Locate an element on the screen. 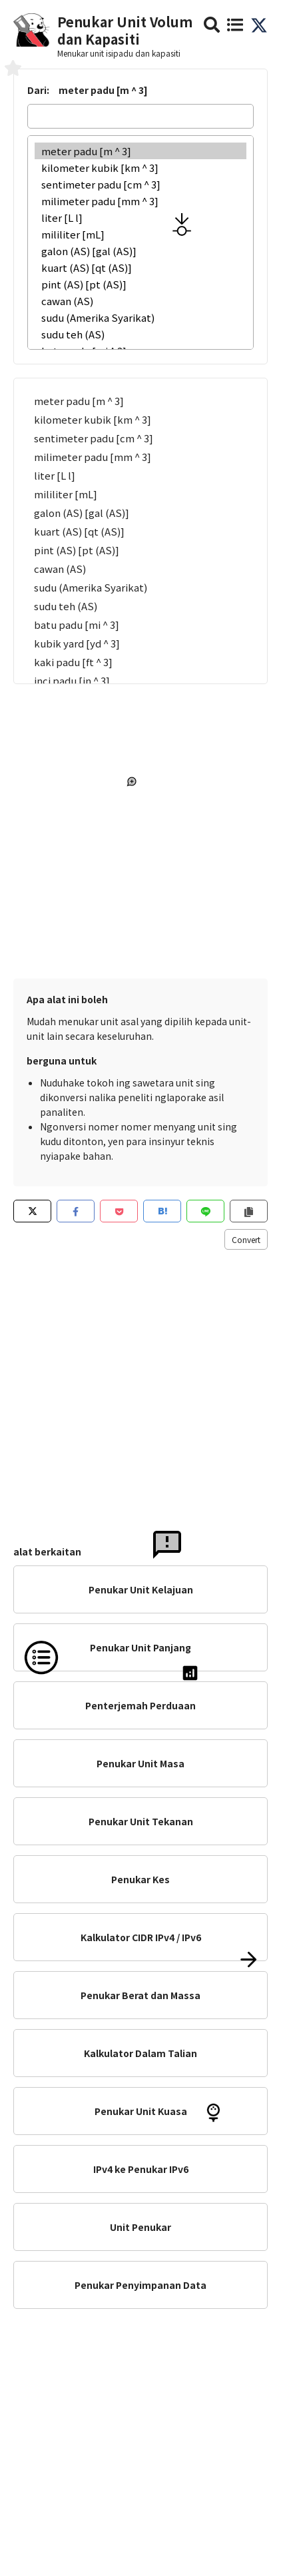 This screenshot has height=2576, width=281. view analytics and statistics is located at coordinates (190, 1673).